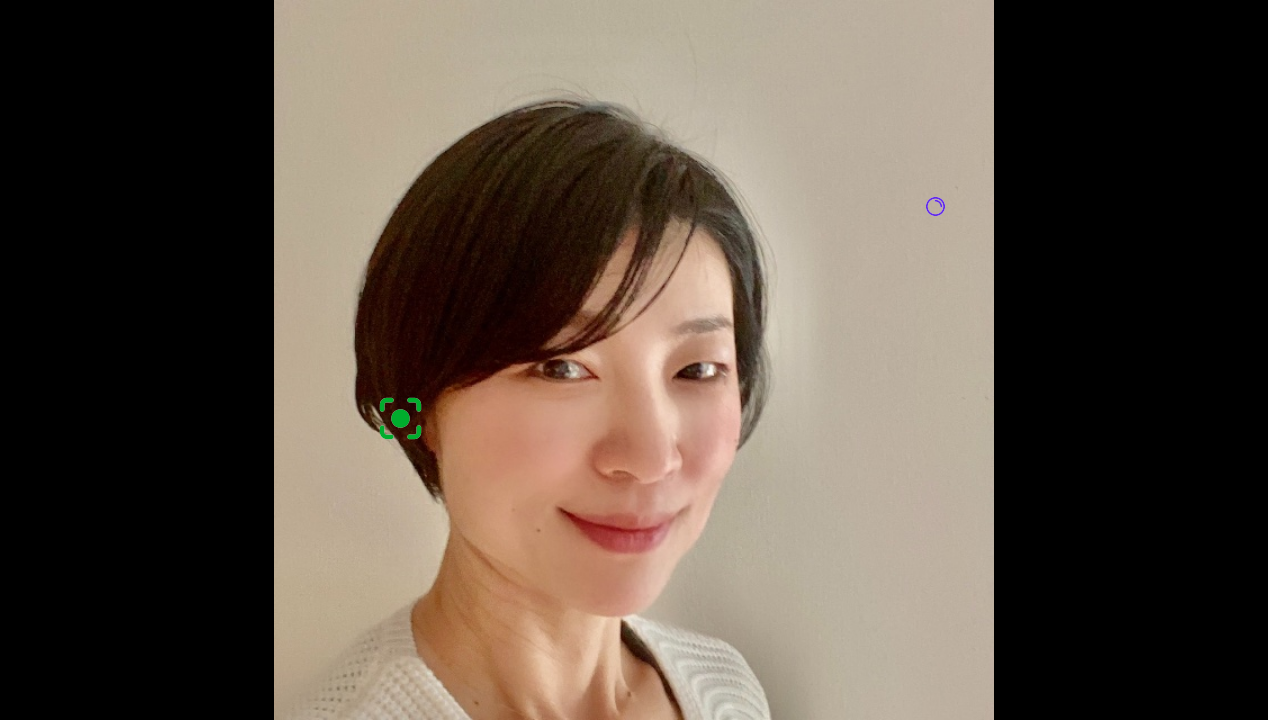 This screenshot has height=720, width=1268. I want to click on apply inner shadow effect to top-right corner, so click(935, 206).